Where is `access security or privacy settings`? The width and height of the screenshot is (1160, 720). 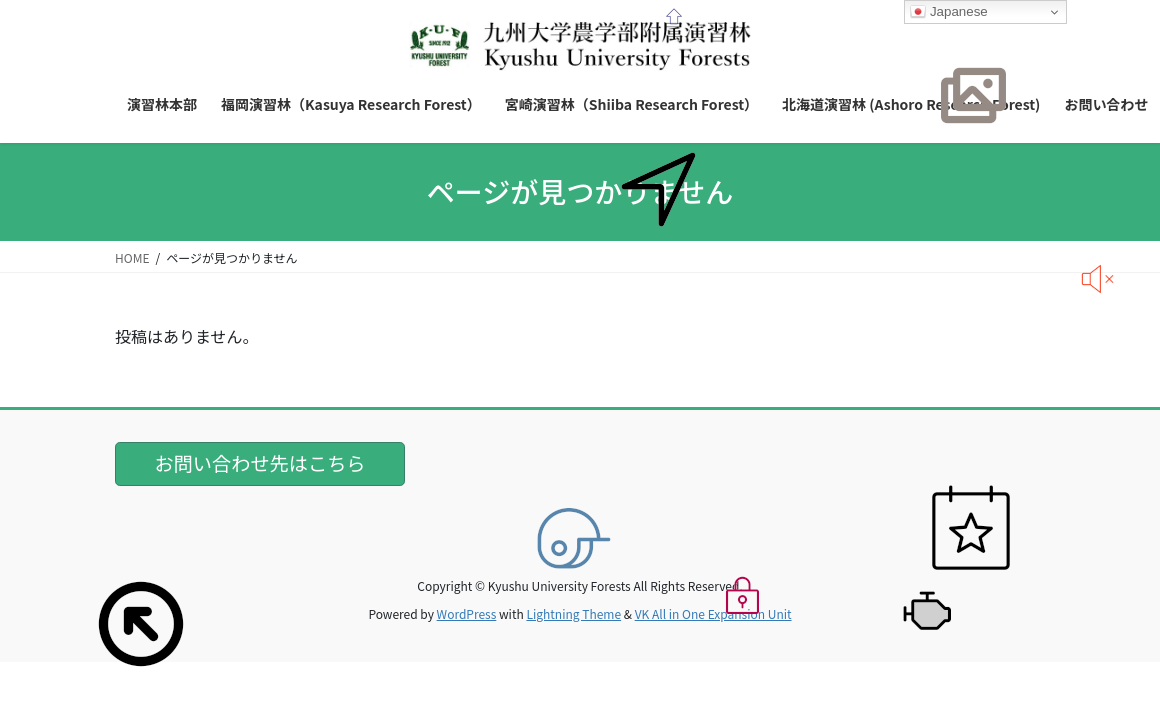 access security or privacy settings is located at coordinates (742, 597).